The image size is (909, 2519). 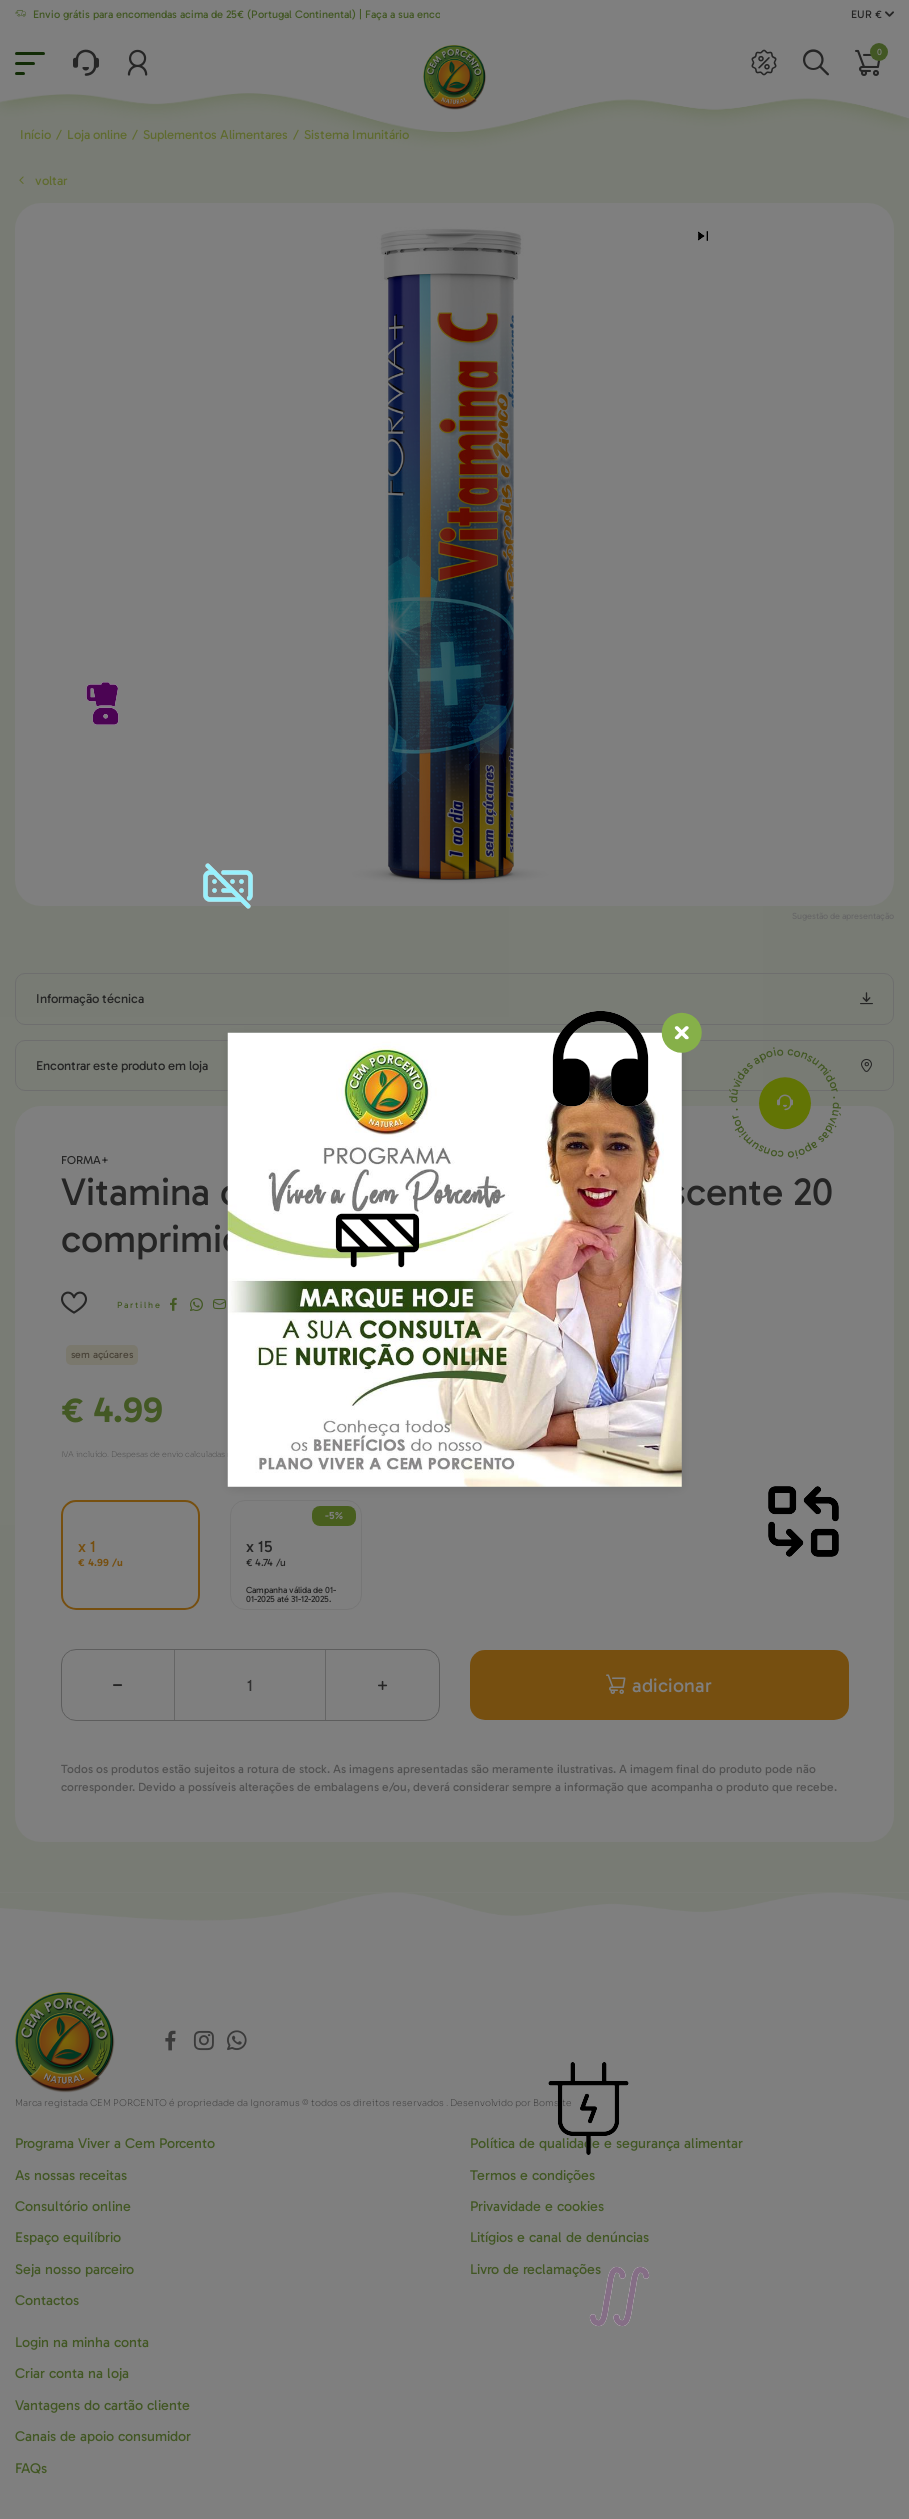 What do you see at coordinates (600, 1058) in the screenshot?
I see `access audio or music playback` at bounding box center [600, 1058].